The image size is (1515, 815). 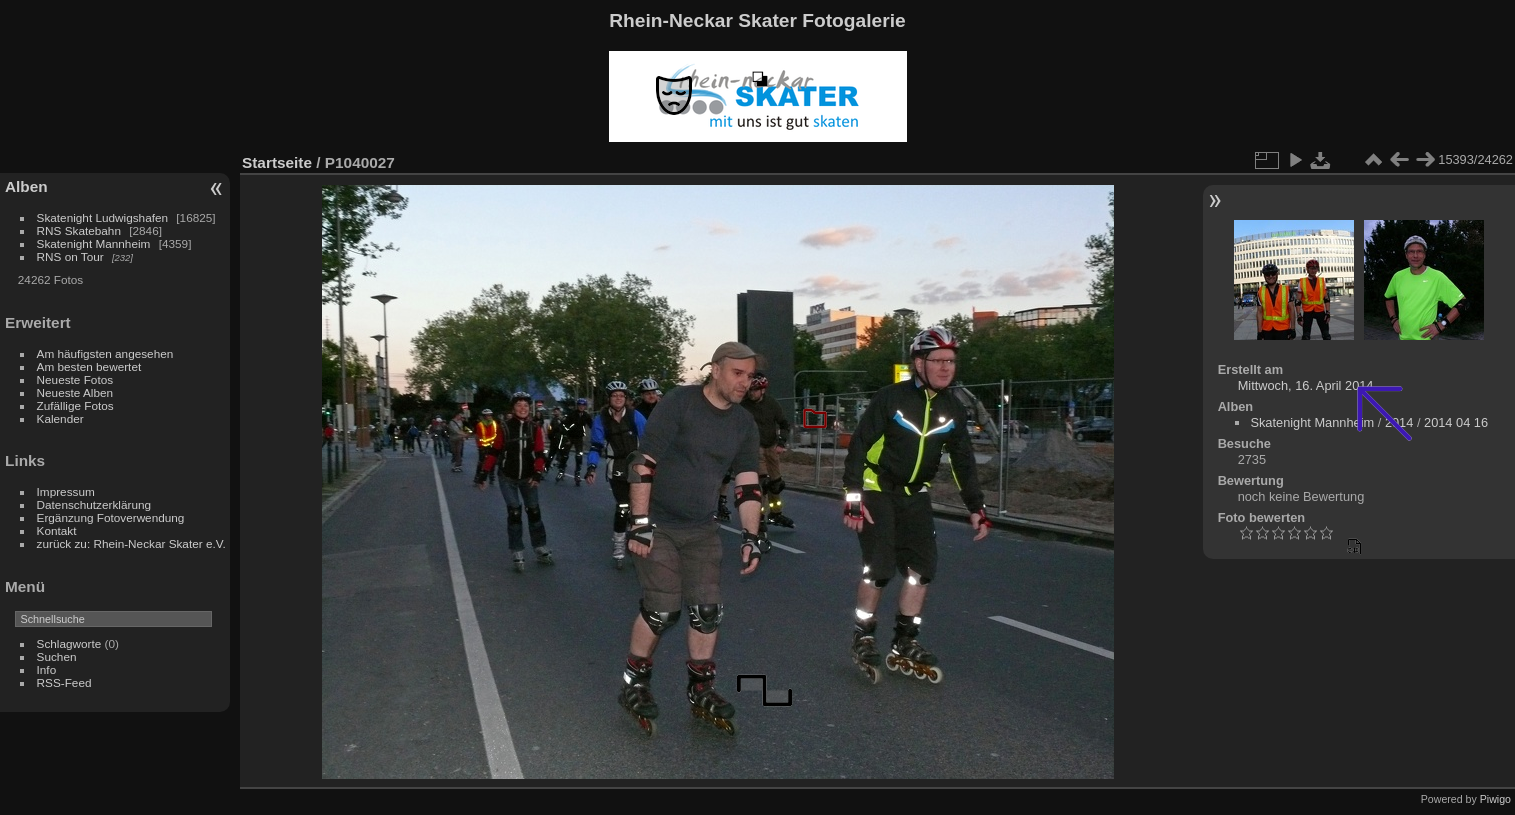 I want to click on a C# source code file, so click(x=1354, y=546).